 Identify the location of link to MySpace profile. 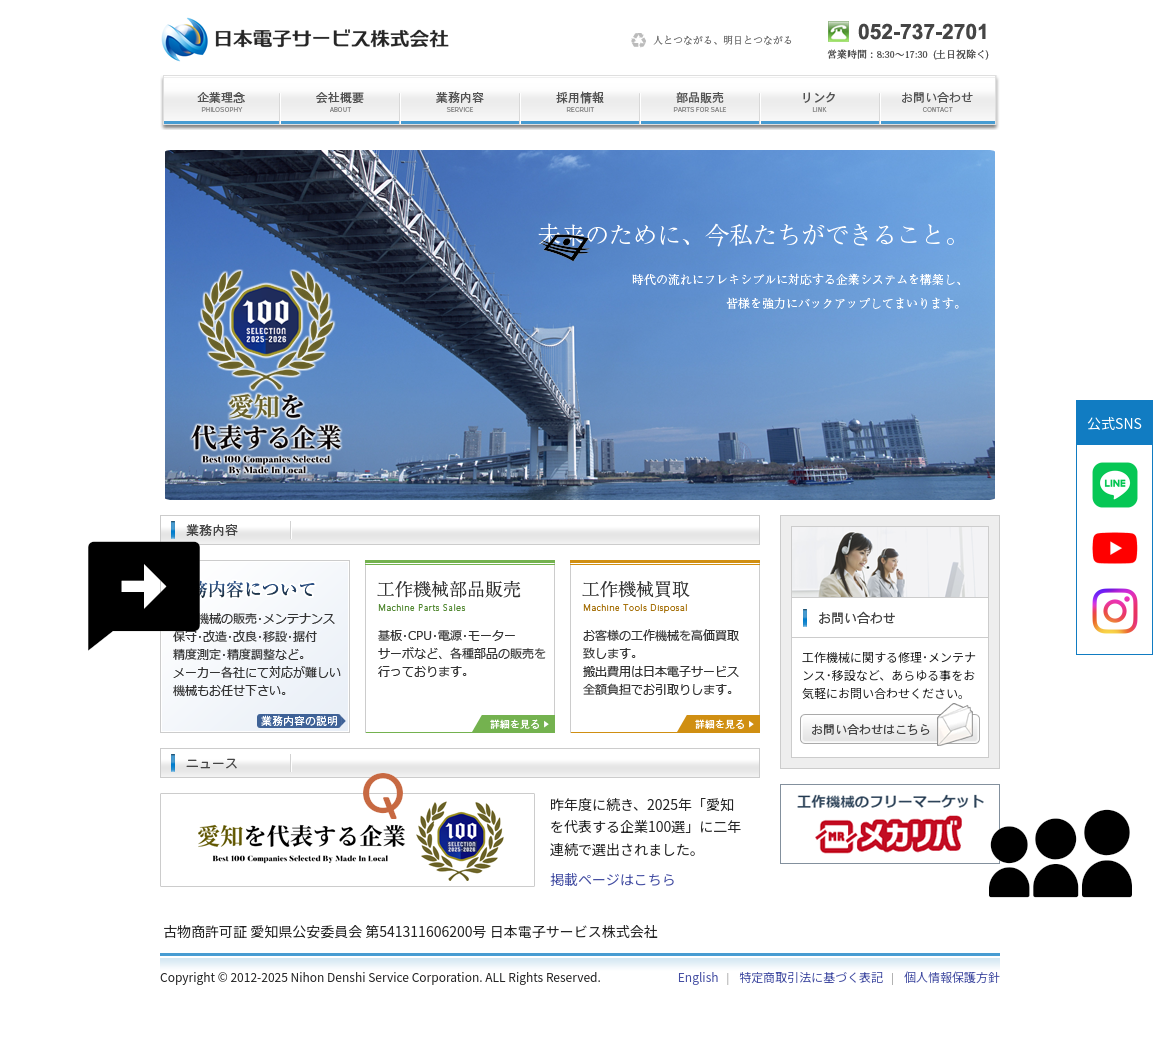
(1060, 853).